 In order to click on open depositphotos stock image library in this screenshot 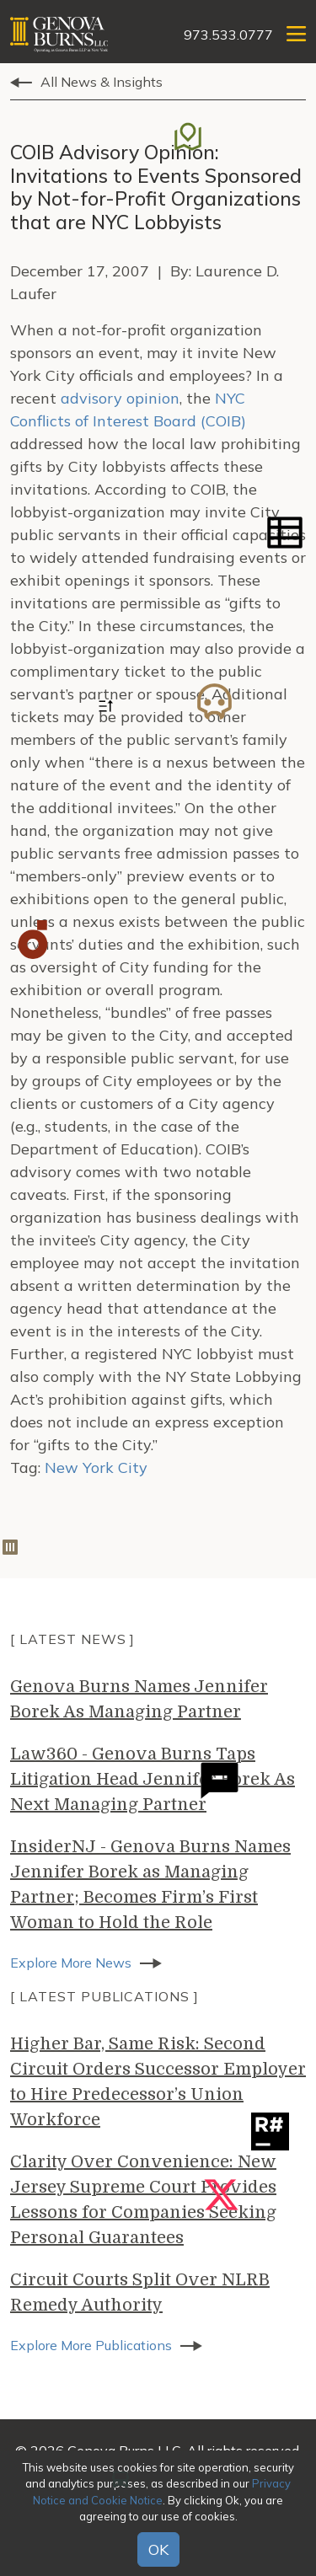, I will do `click(33, 940)`.